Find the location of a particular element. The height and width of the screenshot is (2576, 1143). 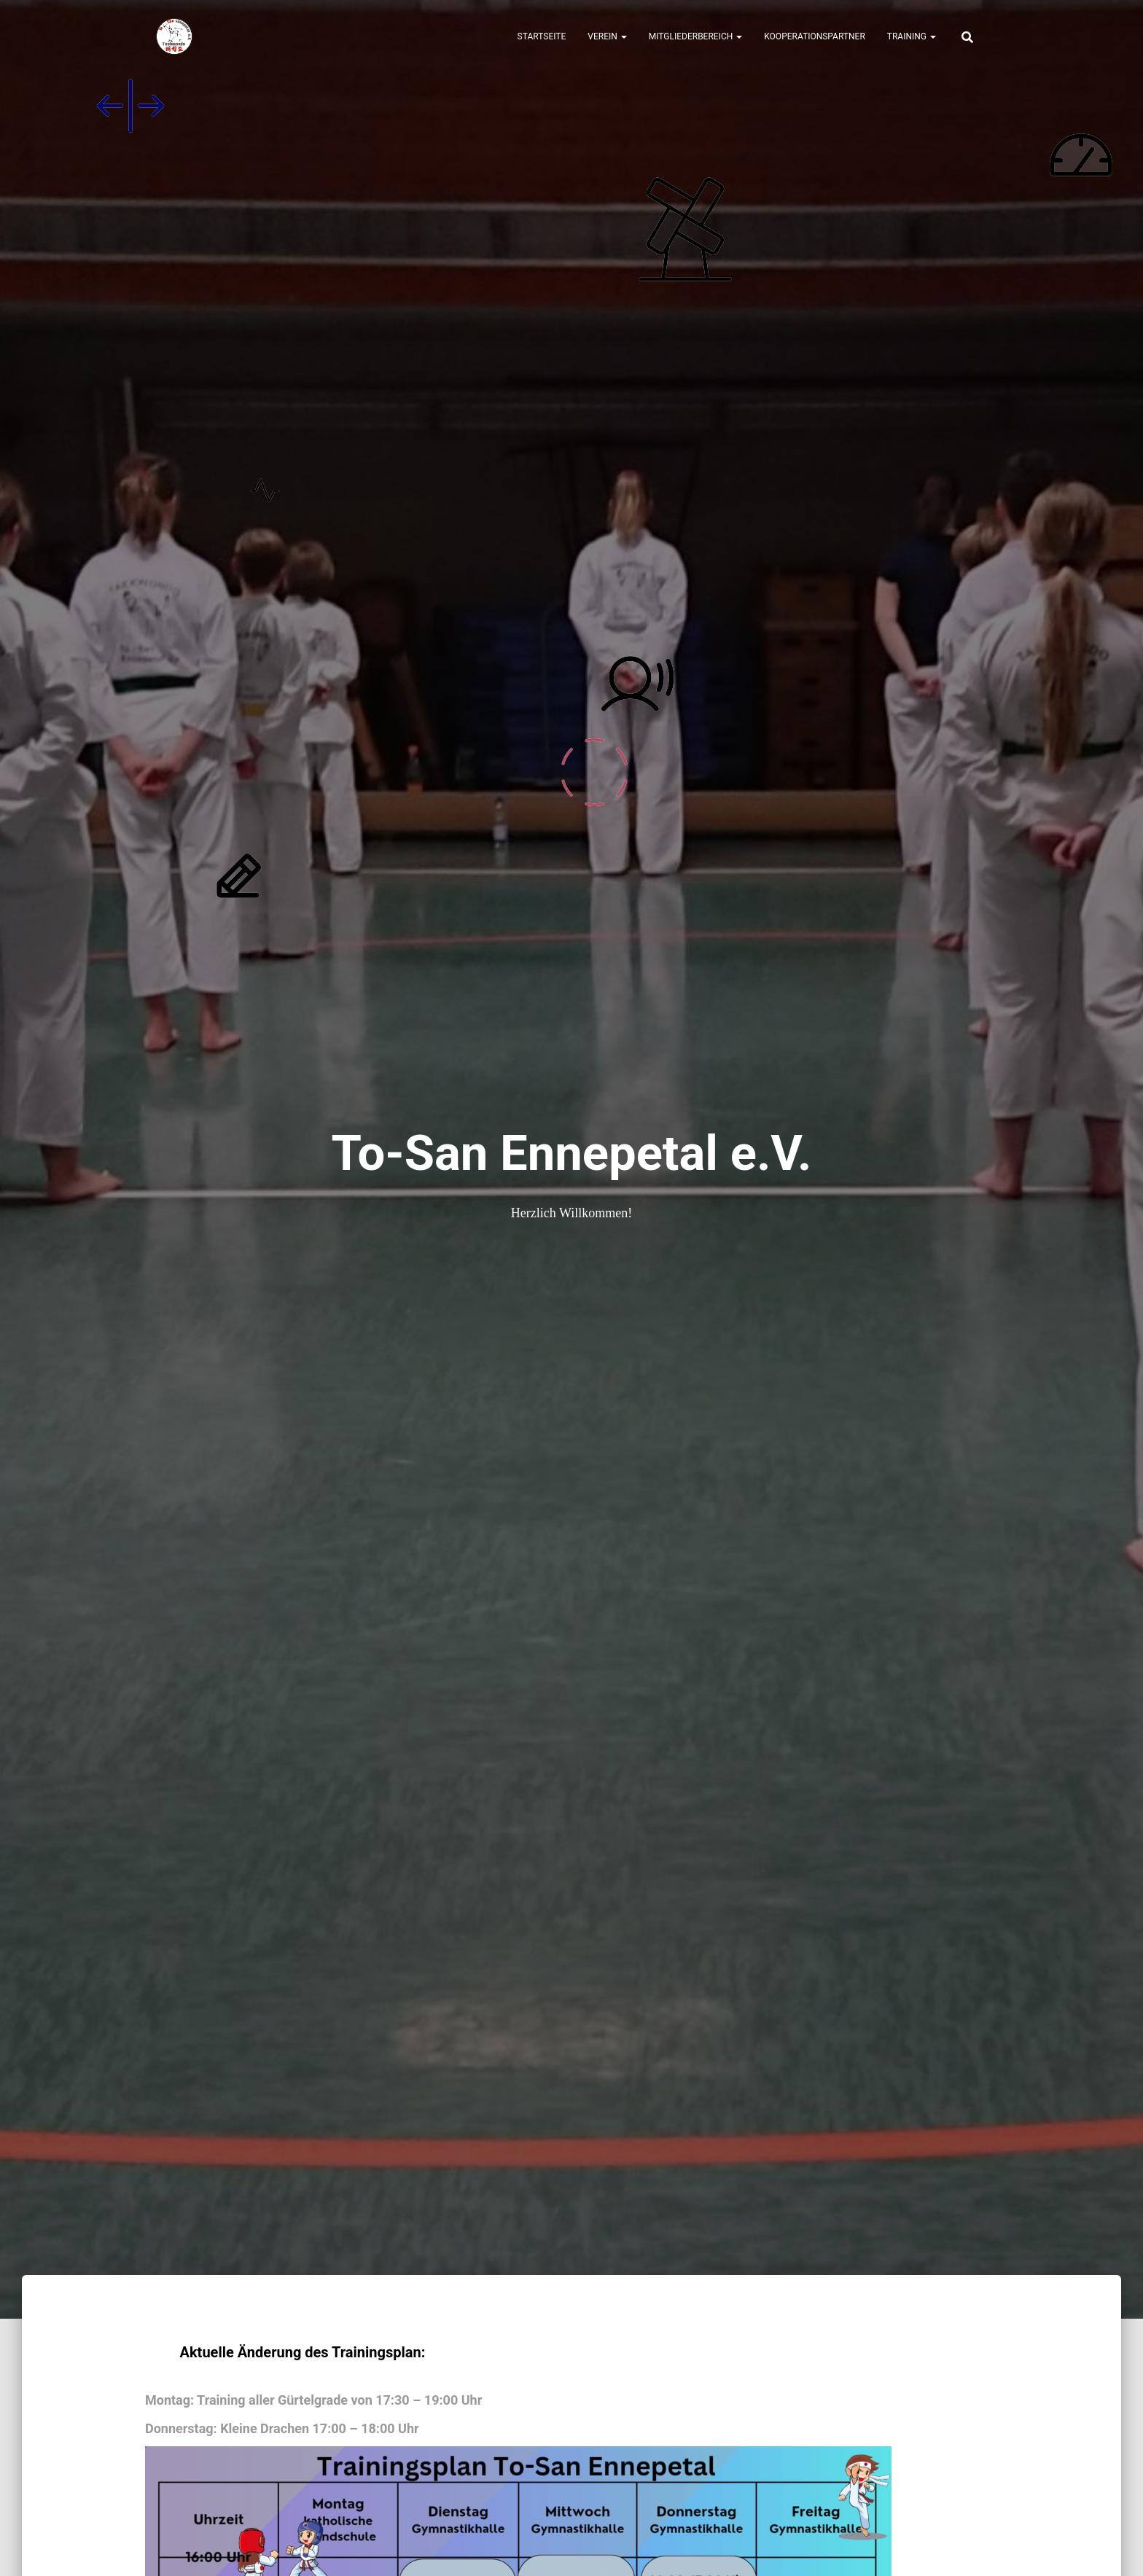

edit or modify content is located at coordinates (238, 876).